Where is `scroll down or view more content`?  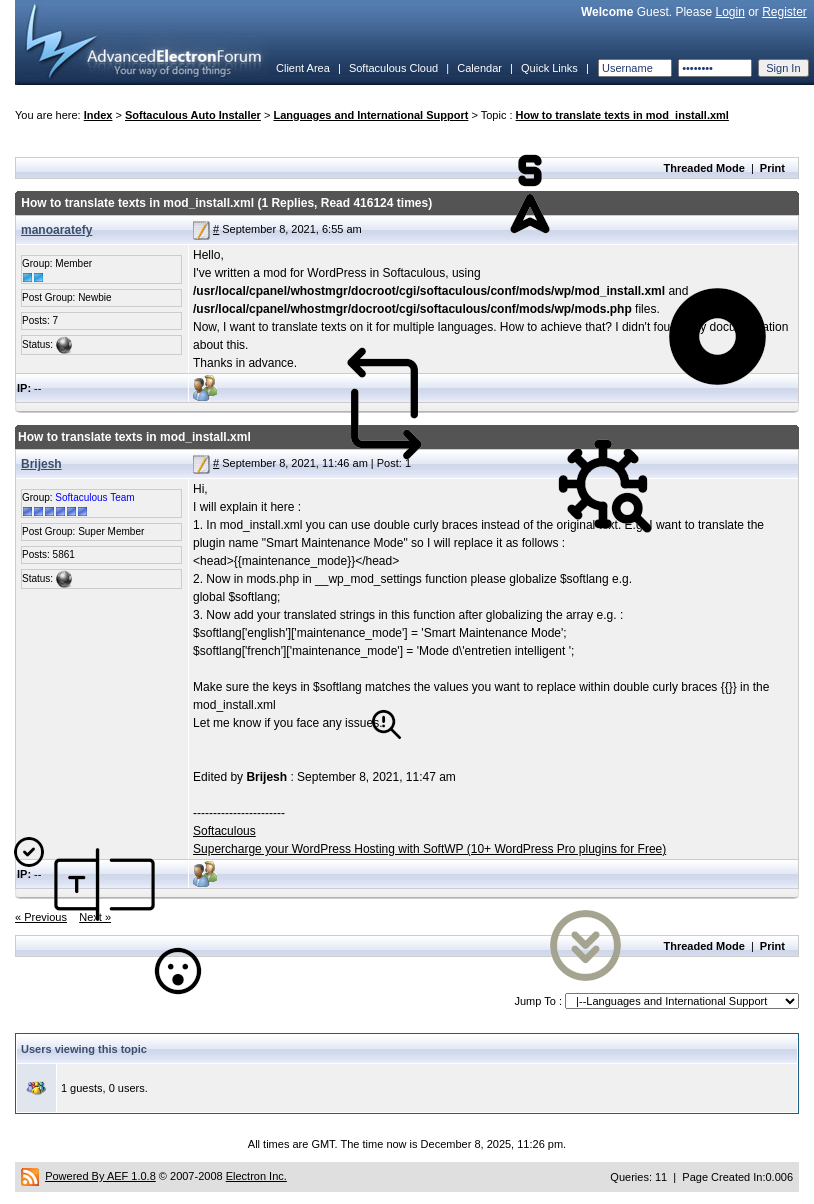
scroll down or view more content is located at coordinates (585, 945).